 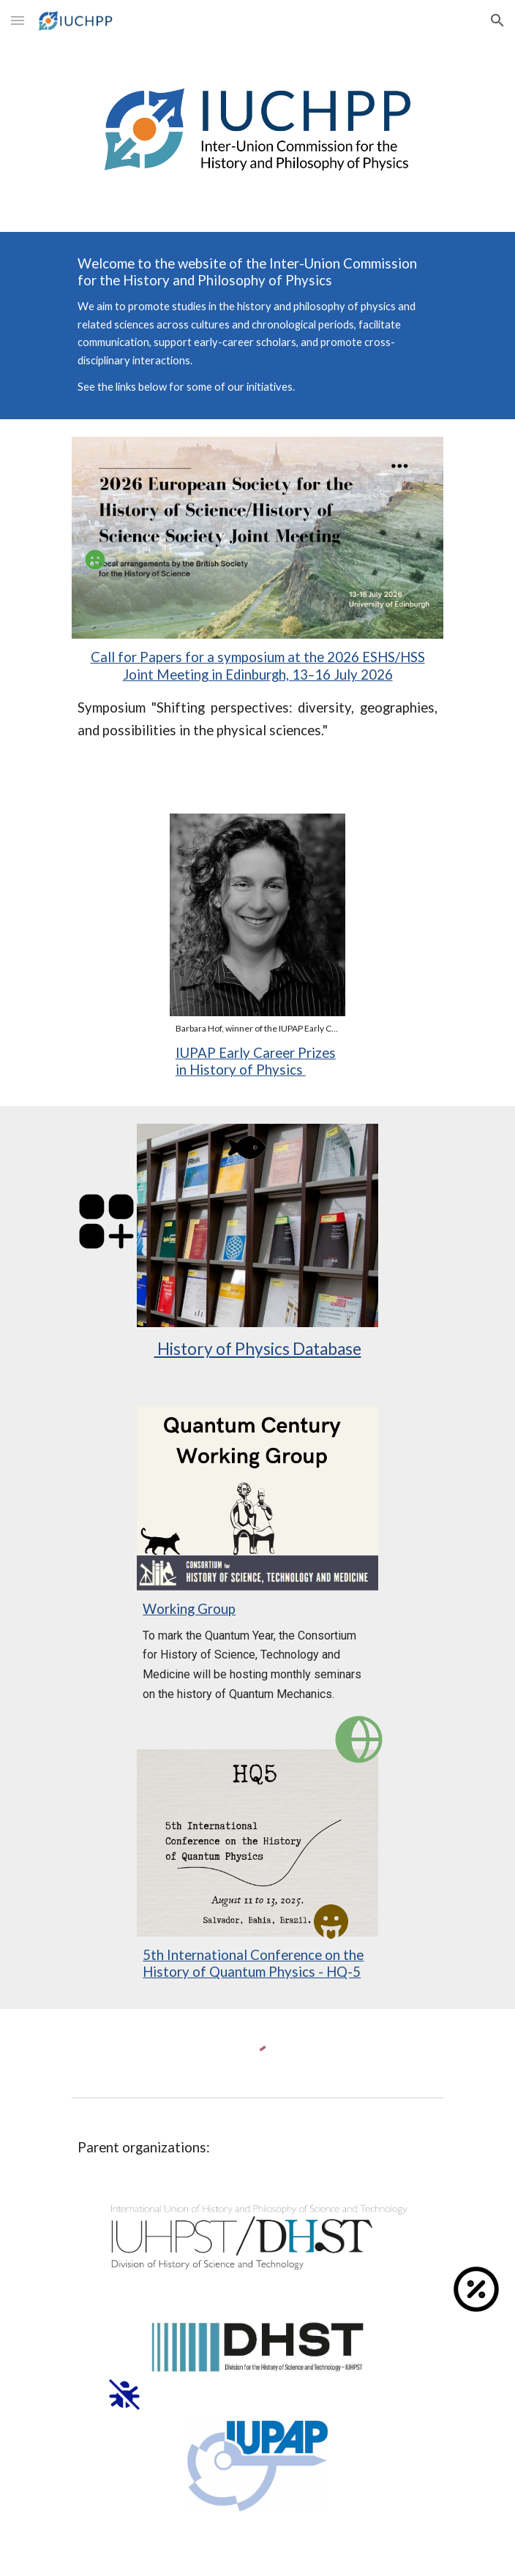 I want to click on indicates an error or something went wrong, so click(x=95, y=560).